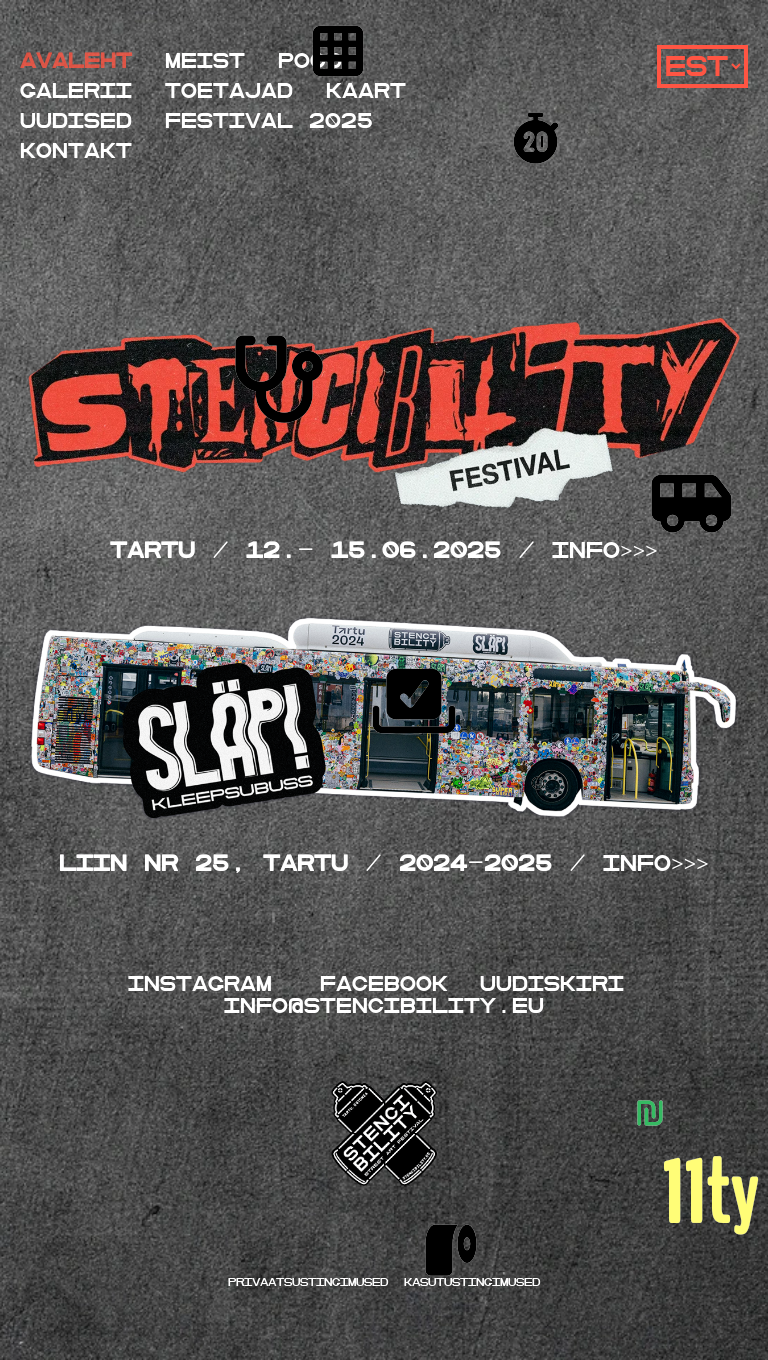 This screenshot has width=768, height=1360. What do you see at coordinates (276, 376) in the screenshot?
I see `access health or medical features` at bounding box center [276, 376].